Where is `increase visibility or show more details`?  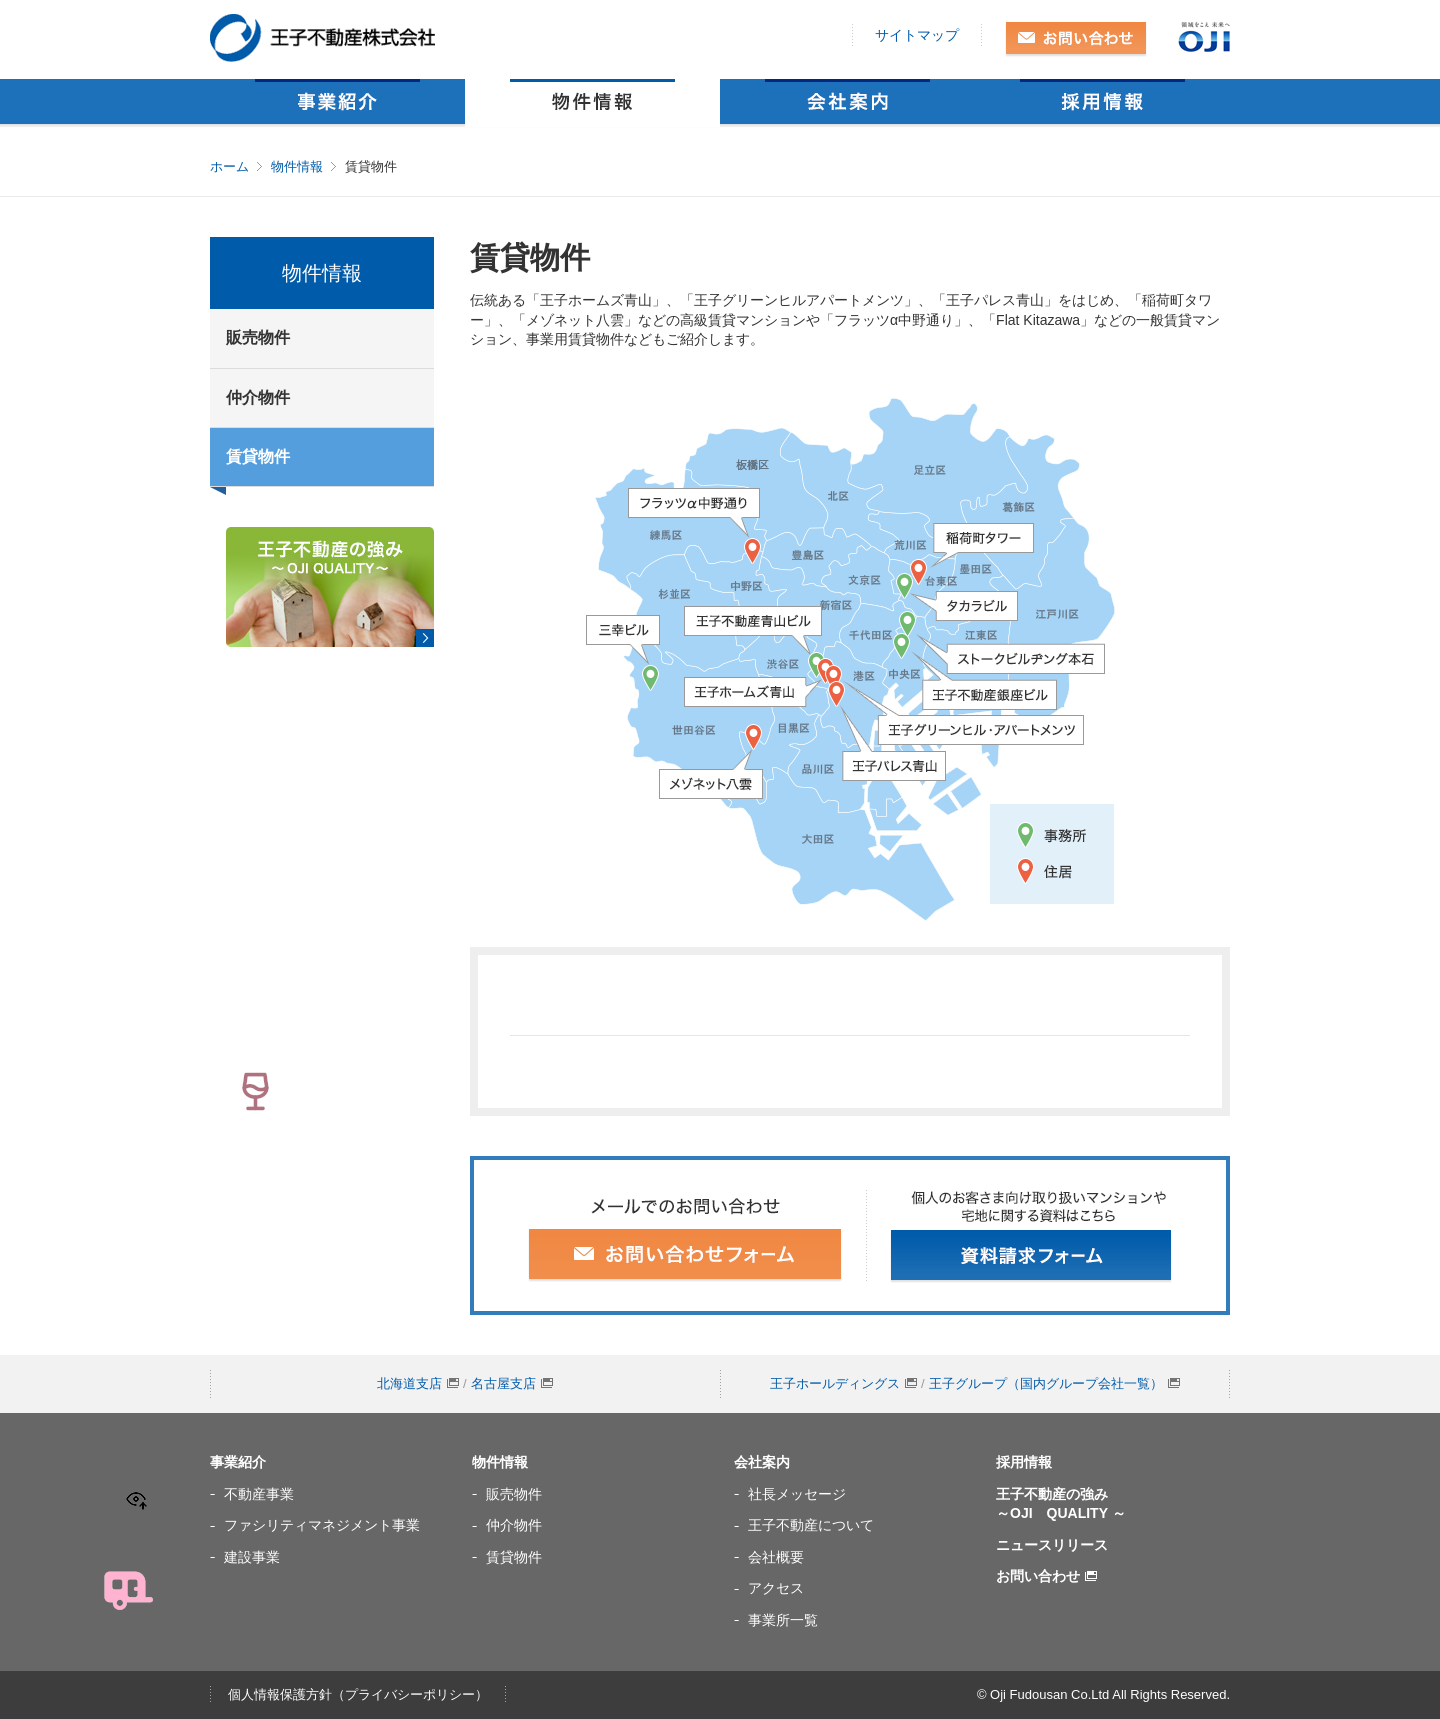
increase visibility or show more details is located at coordinates (136, 1499).